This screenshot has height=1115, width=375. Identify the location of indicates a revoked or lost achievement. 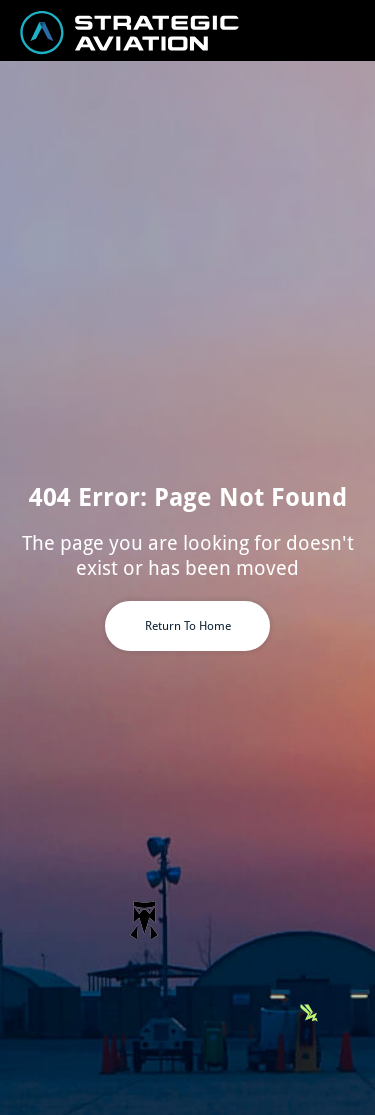
(144, 920).